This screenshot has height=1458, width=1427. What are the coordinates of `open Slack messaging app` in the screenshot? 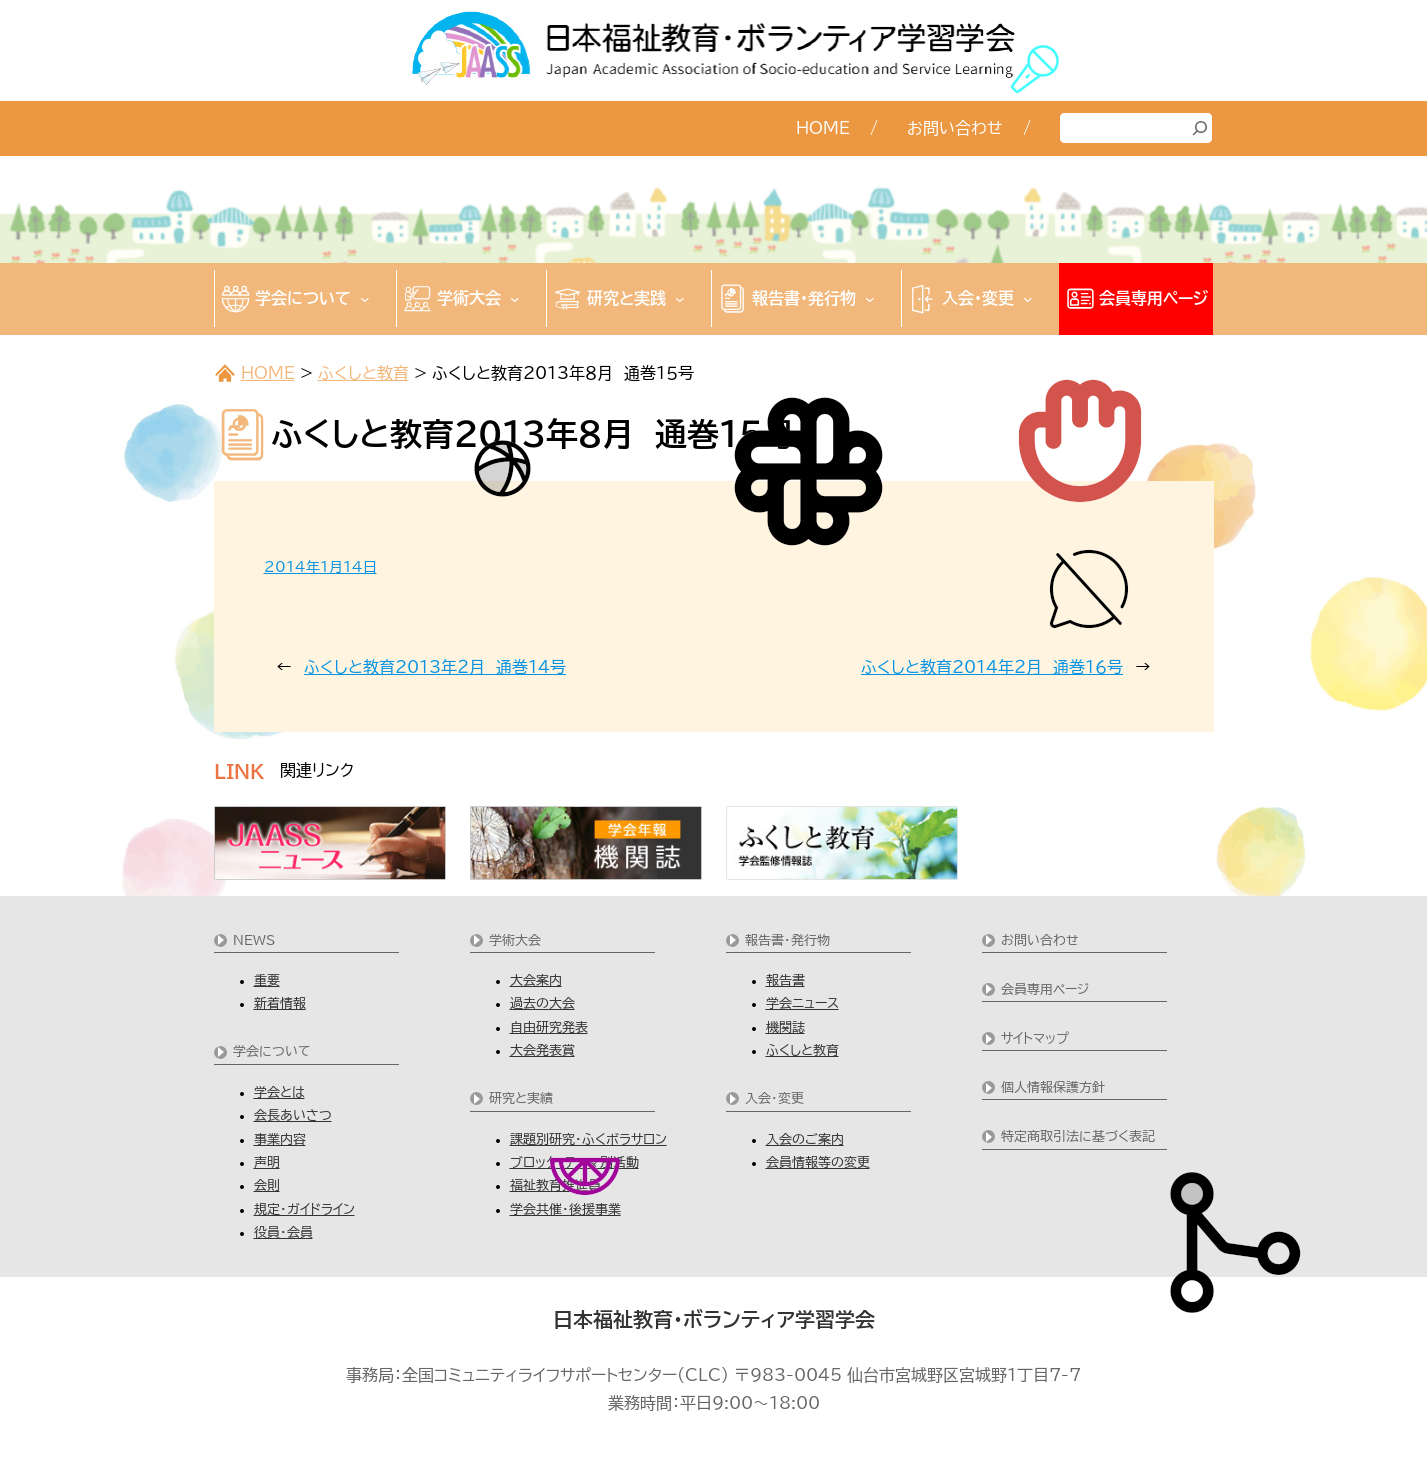 It's located at (808, 471).